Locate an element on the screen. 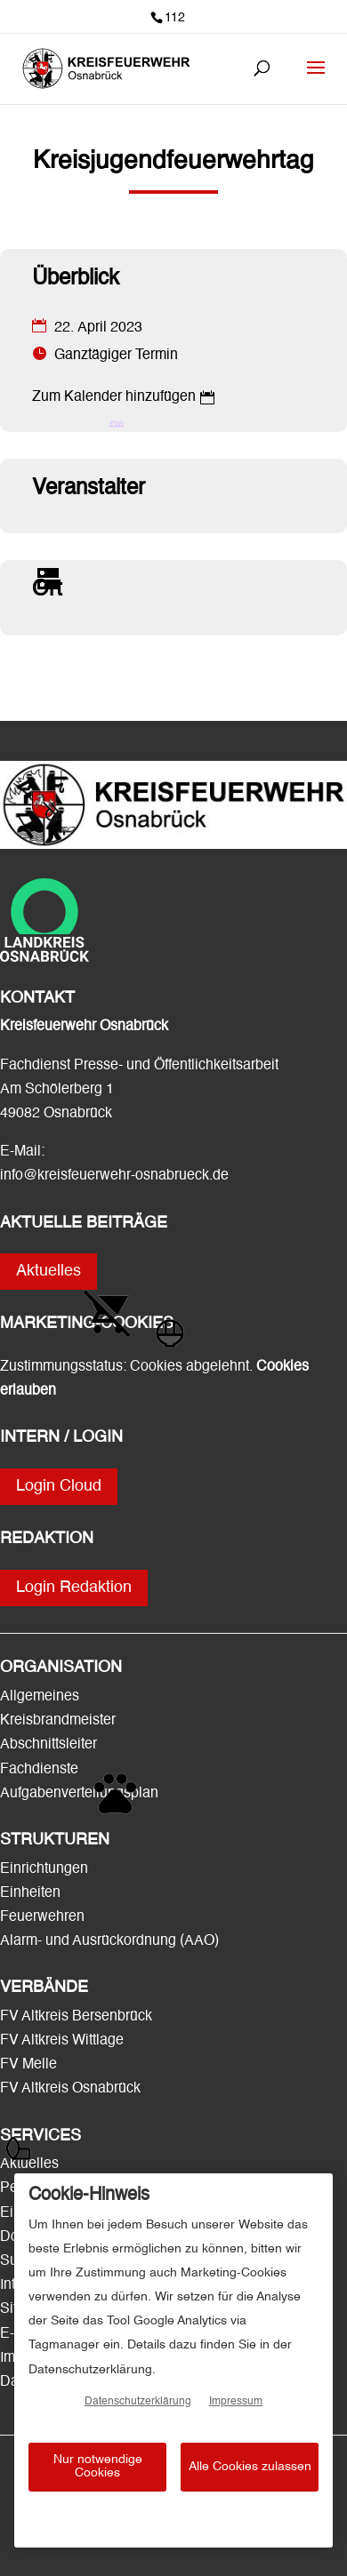 This screenshot has height=2576, width=347. remove item from shopping cart is located at coordinates (108, 1312).